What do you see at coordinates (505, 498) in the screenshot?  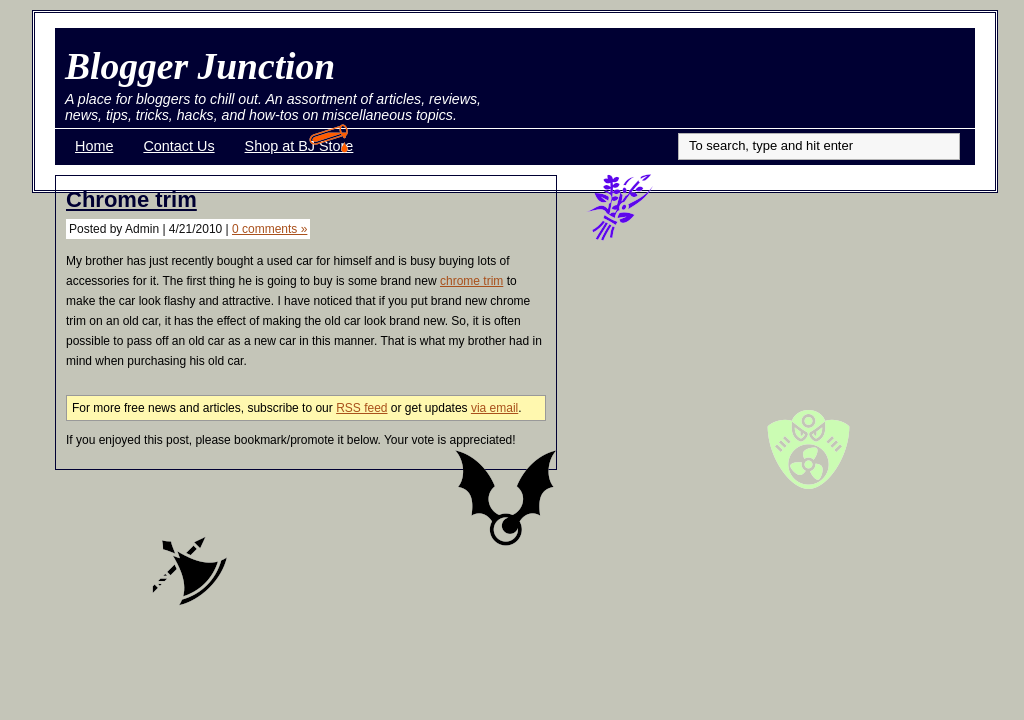 I see `bat-themed game faction or guild emblem` at bounding box center [505, 498].